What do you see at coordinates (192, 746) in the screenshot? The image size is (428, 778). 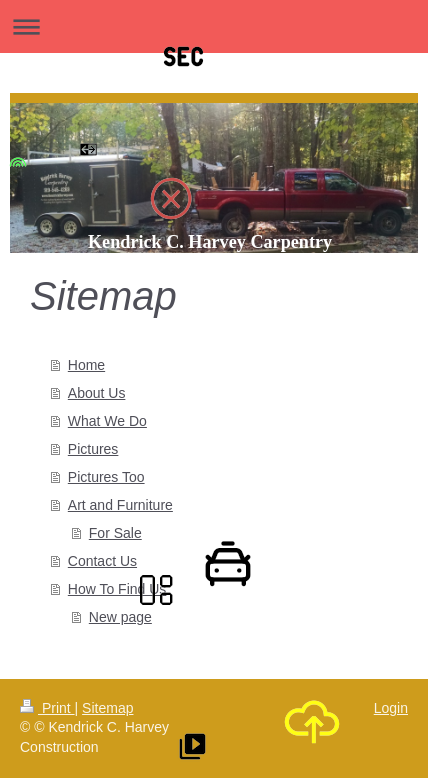 I see `access your video library` at bounding box center [192, 746].